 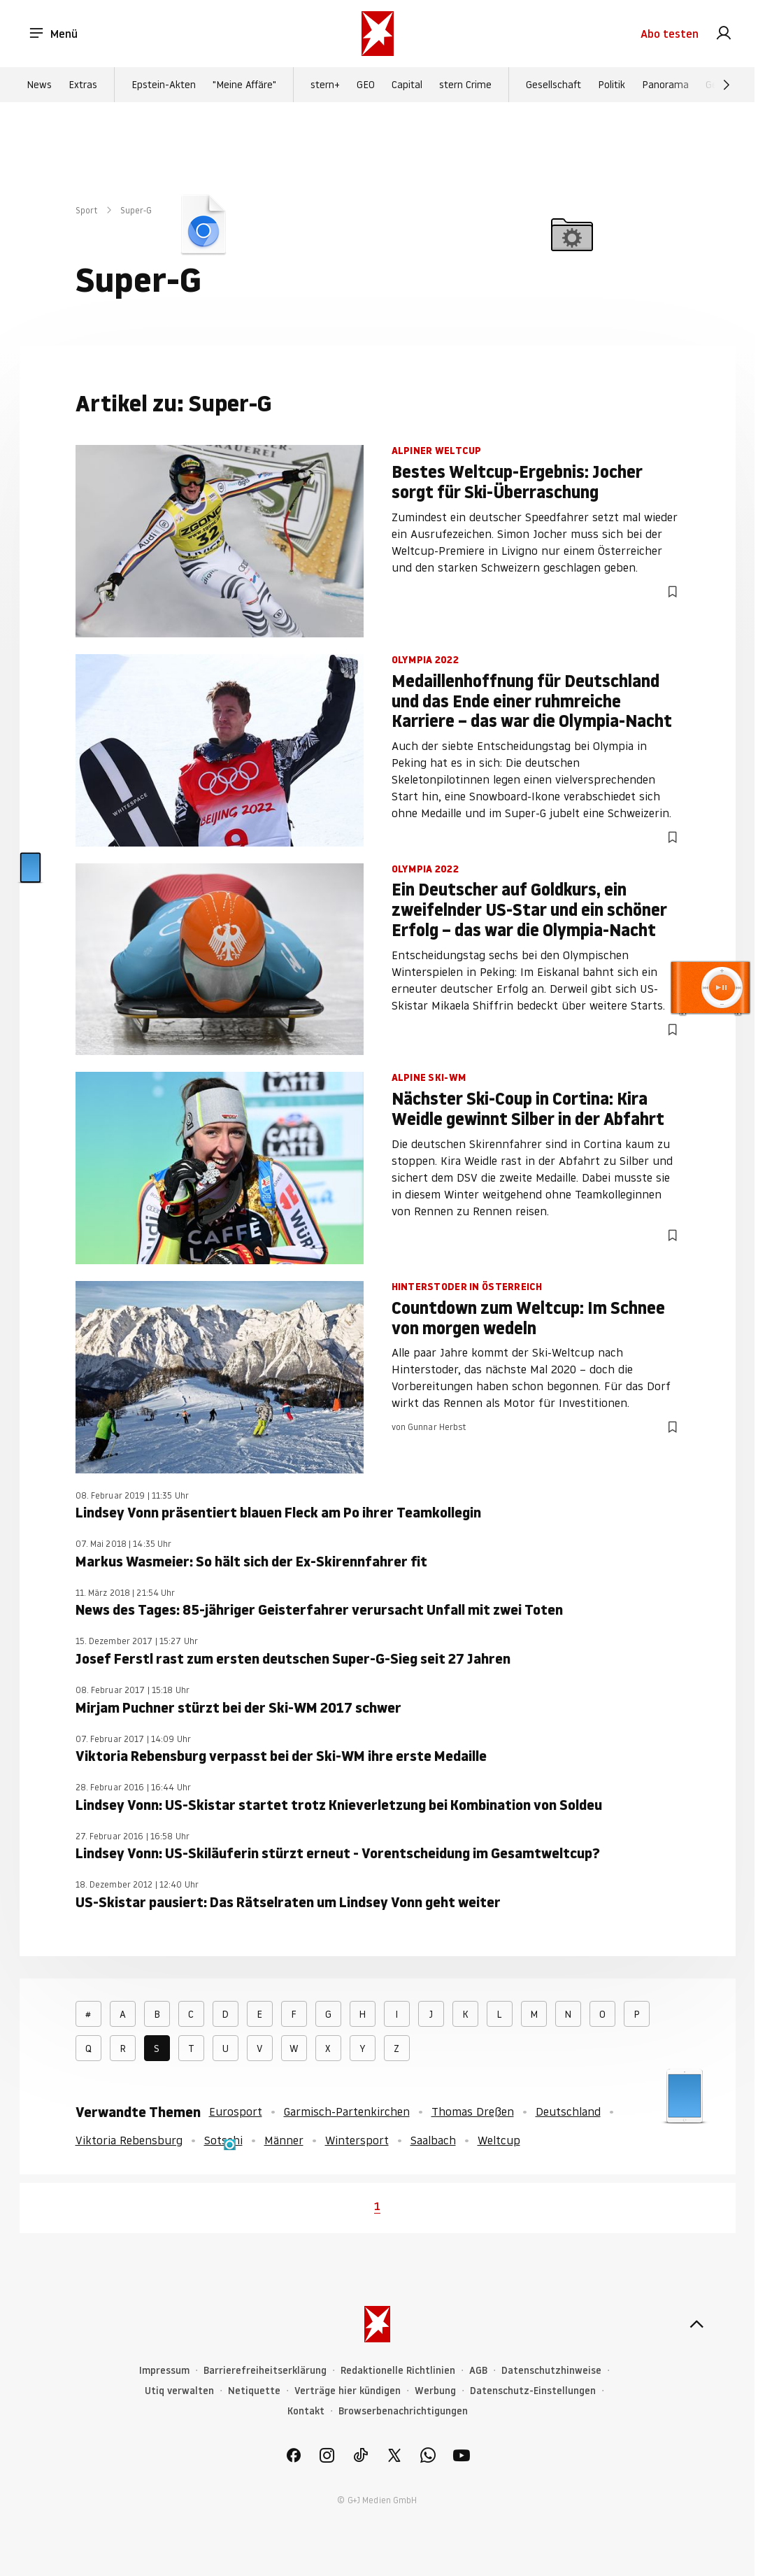 What do you see at coordinates (572, 234) in the screenshot?
I see `access smart folder with automated mail rules` at bounding box center [572, 234].